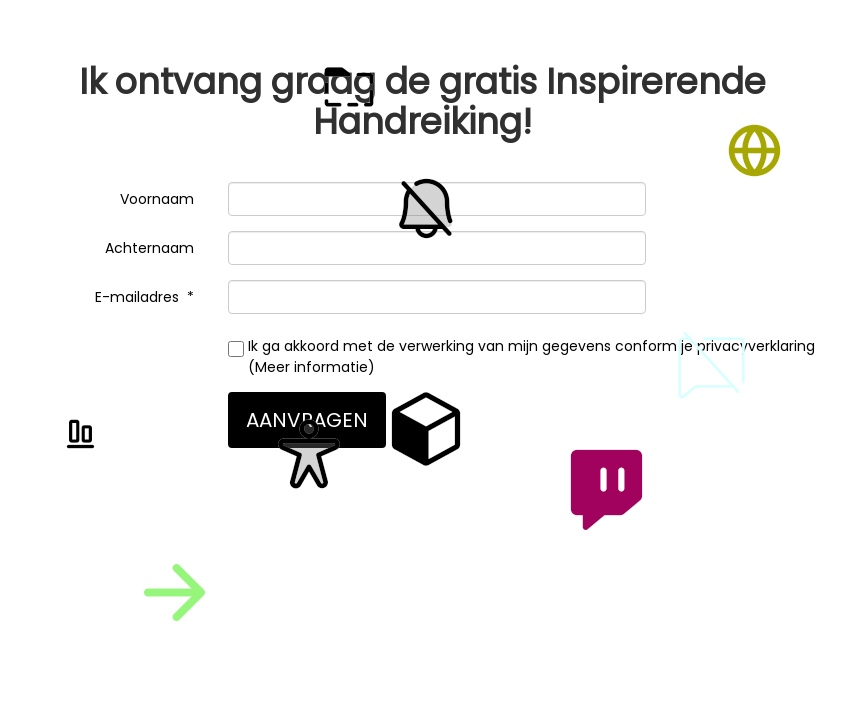 This screenshot has width=848, height=720. I want to click on mute or disable chat notifications, so click(711, 362).